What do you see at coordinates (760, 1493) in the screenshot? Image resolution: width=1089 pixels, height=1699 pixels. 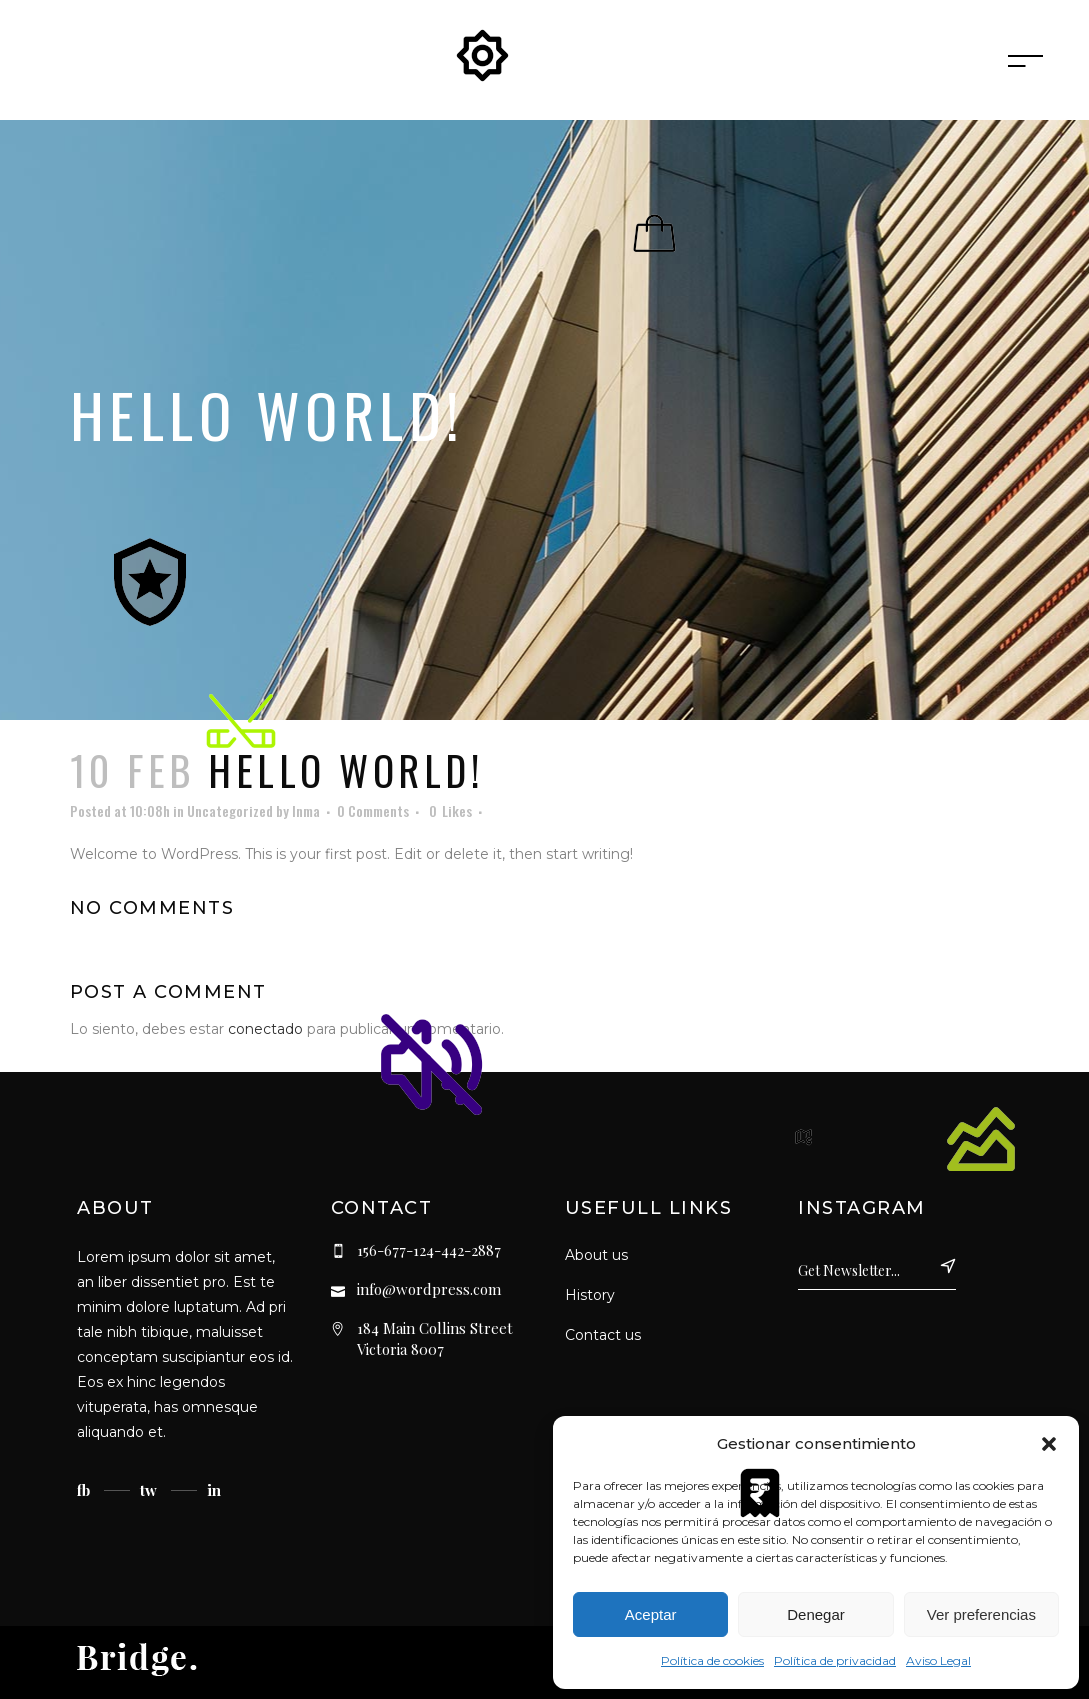 I see `view payment receipt in rupees` at bounding box center [760, 1493].